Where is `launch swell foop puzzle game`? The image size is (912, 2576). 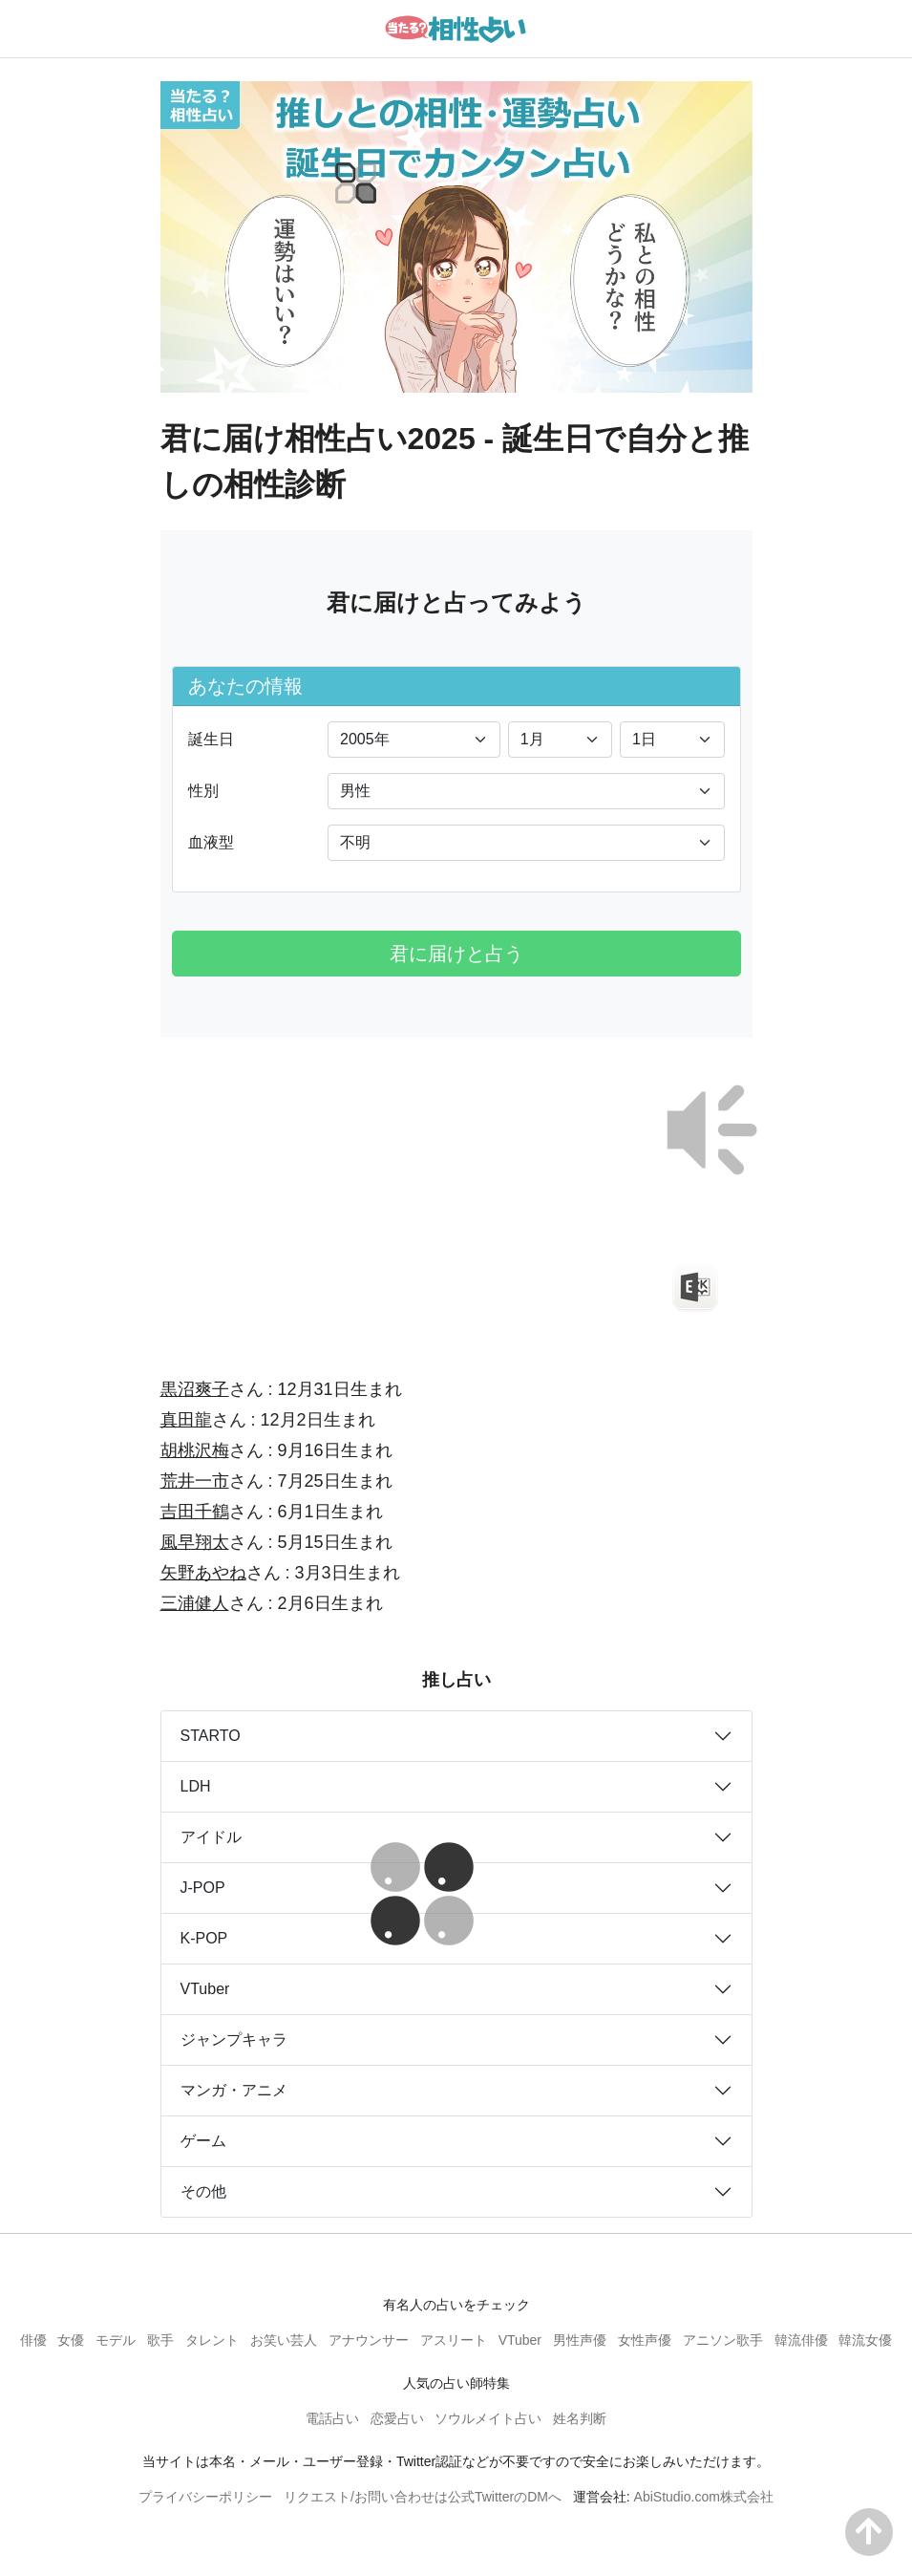
launch swell foop puzzle game is located at coordinates (422, 1894).